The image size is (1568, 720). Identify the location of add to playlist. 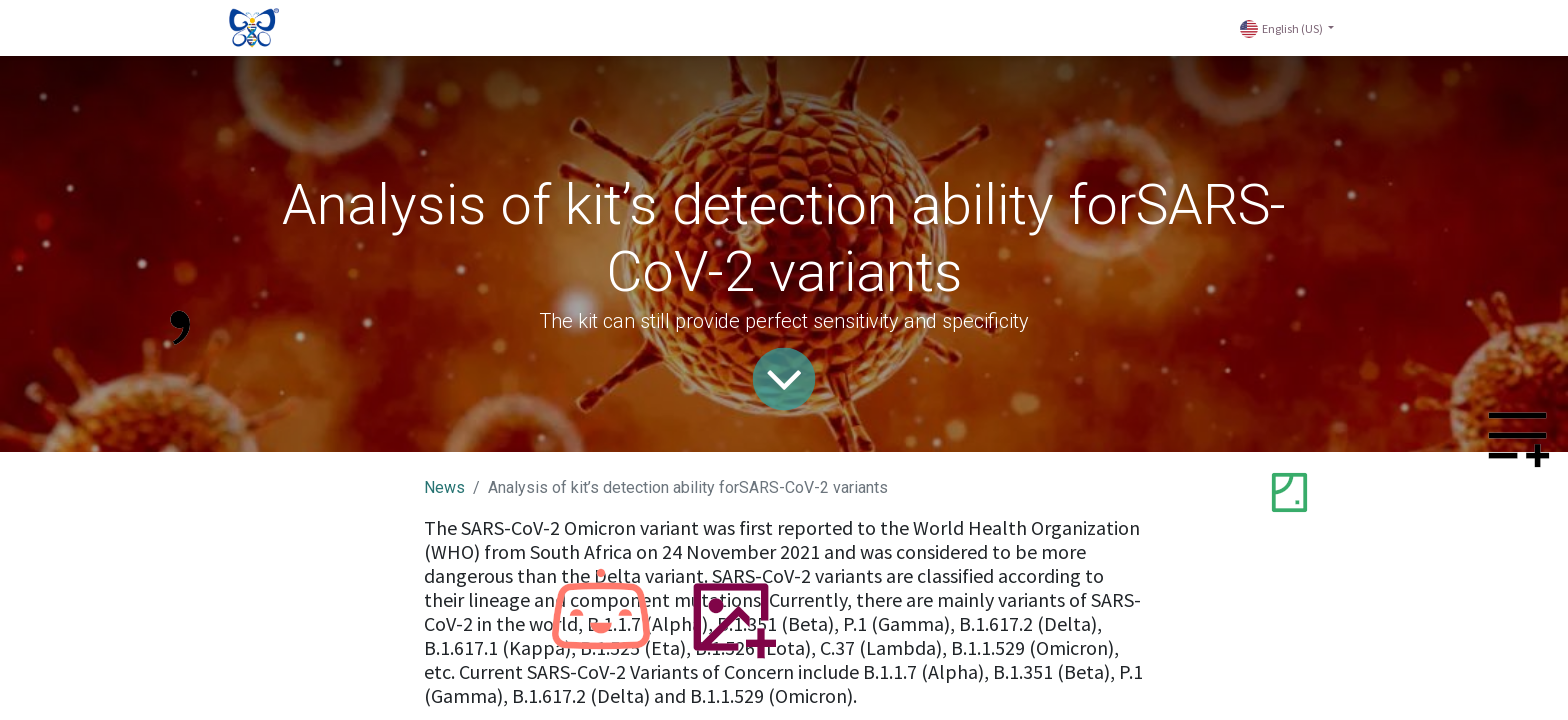
(1517, 435).